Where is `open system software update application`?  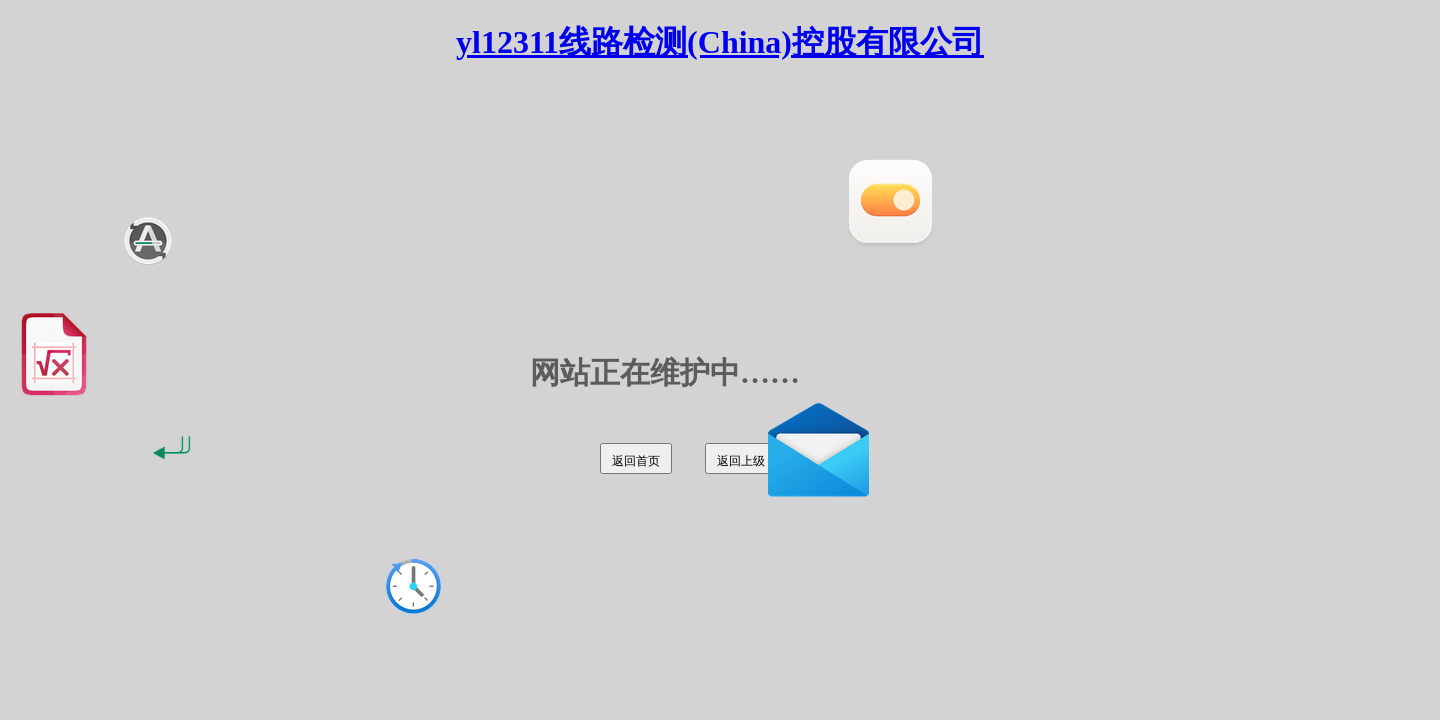
open system software update application is located at coordinates (148, 241).